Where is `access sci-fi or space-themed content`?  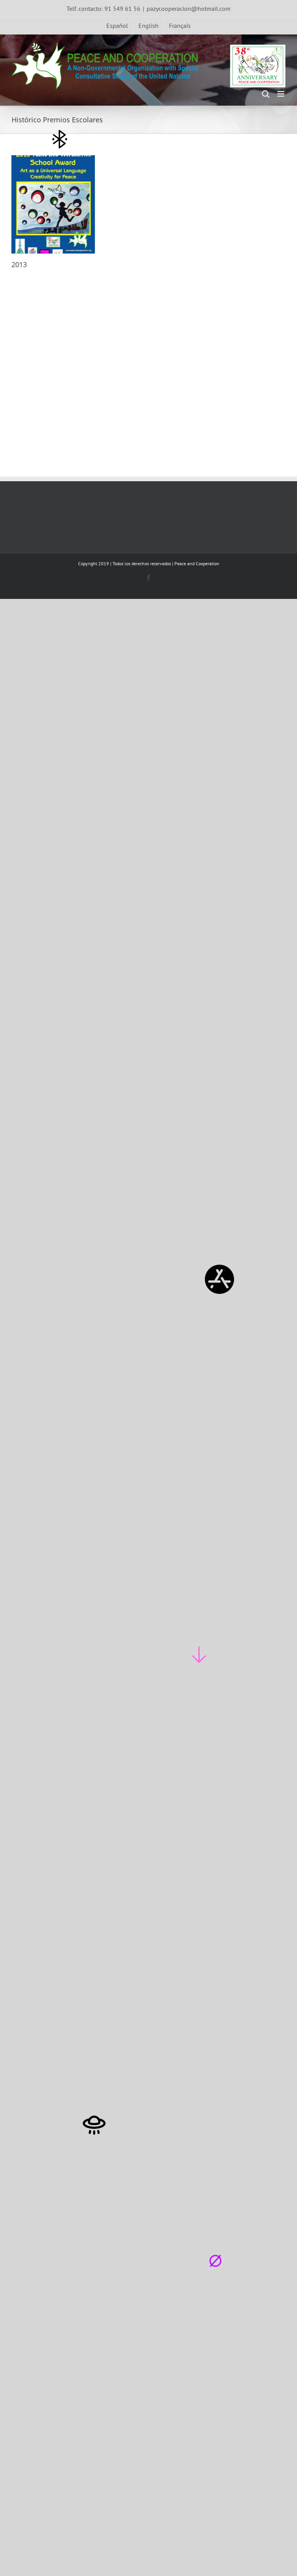
access sci-fi or space-themed content is located at coordinates (94, 2125).